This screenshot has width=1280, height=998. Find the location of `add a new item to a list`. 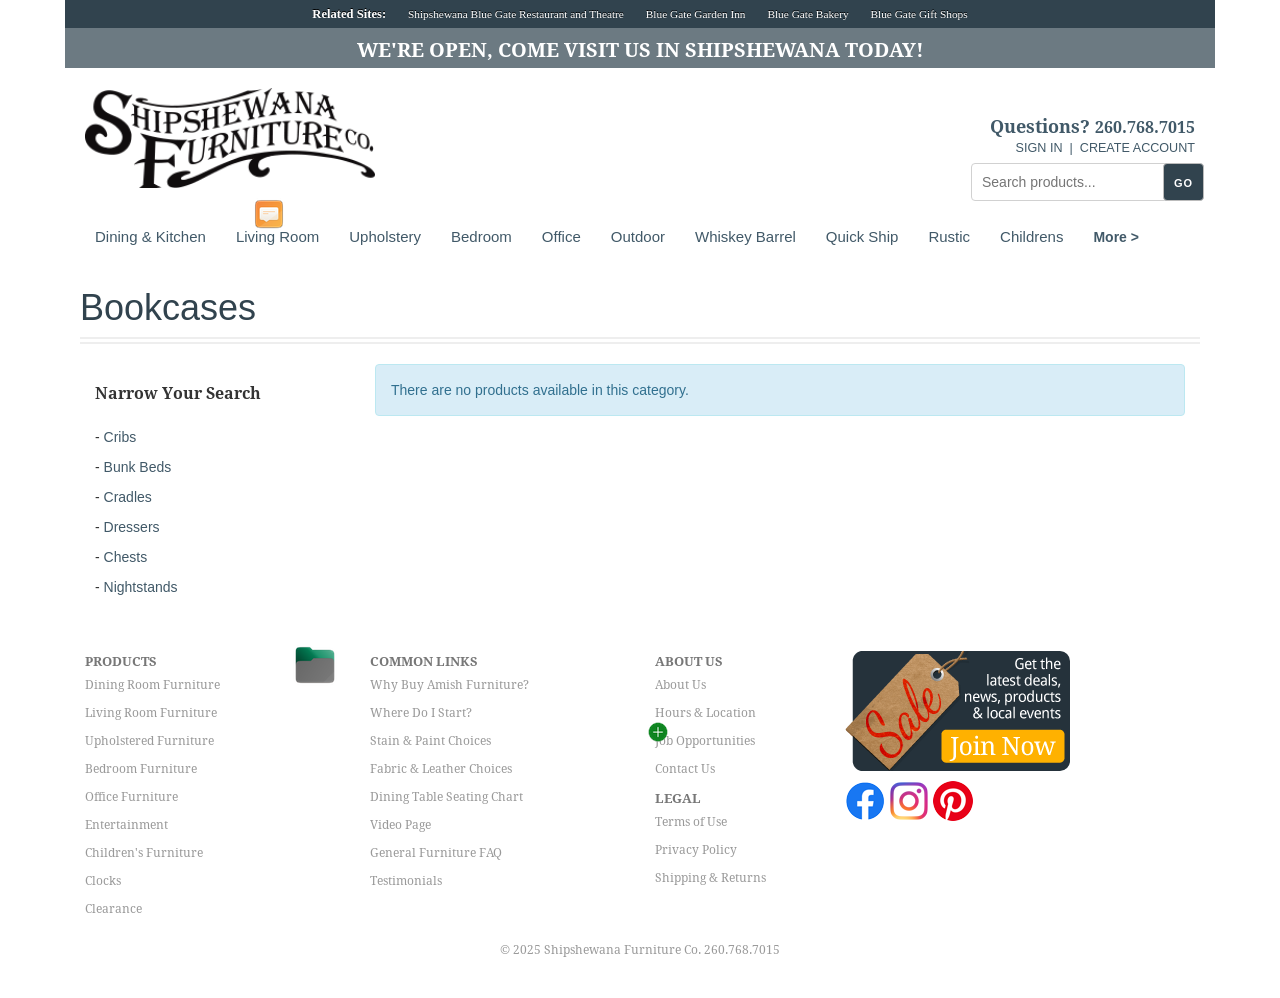

add a new item to a list is located at coordinates (658, 732).